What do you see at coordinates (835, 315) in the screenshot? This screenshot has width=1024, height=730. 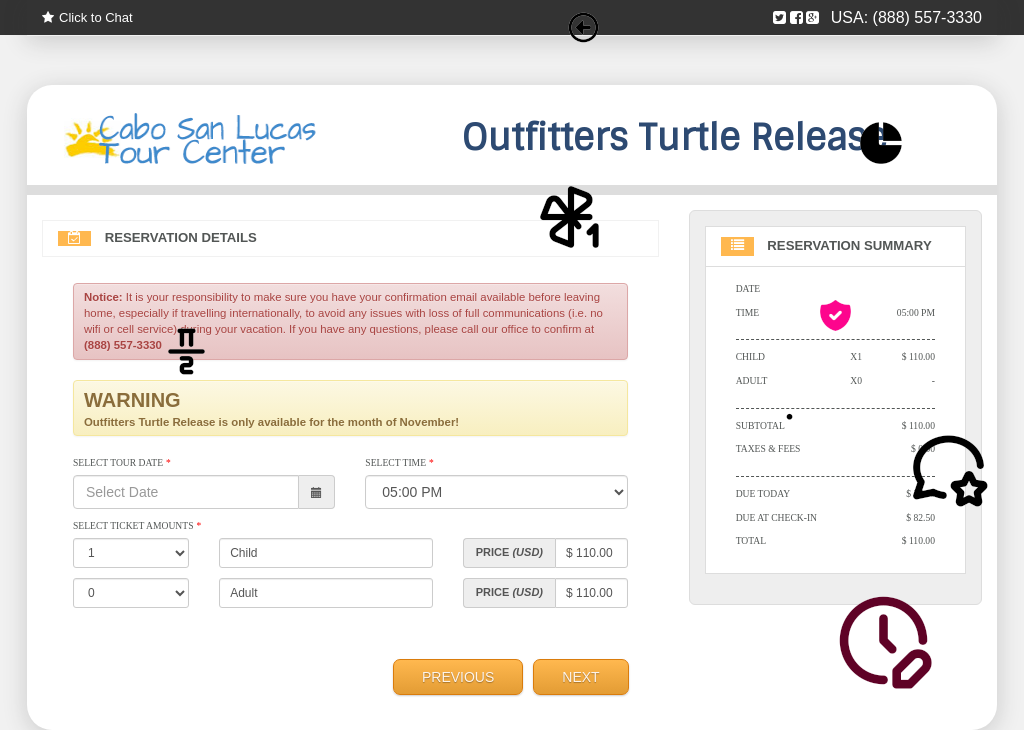 I see `indicates verified or secure status` at bounding box center [835, 315].